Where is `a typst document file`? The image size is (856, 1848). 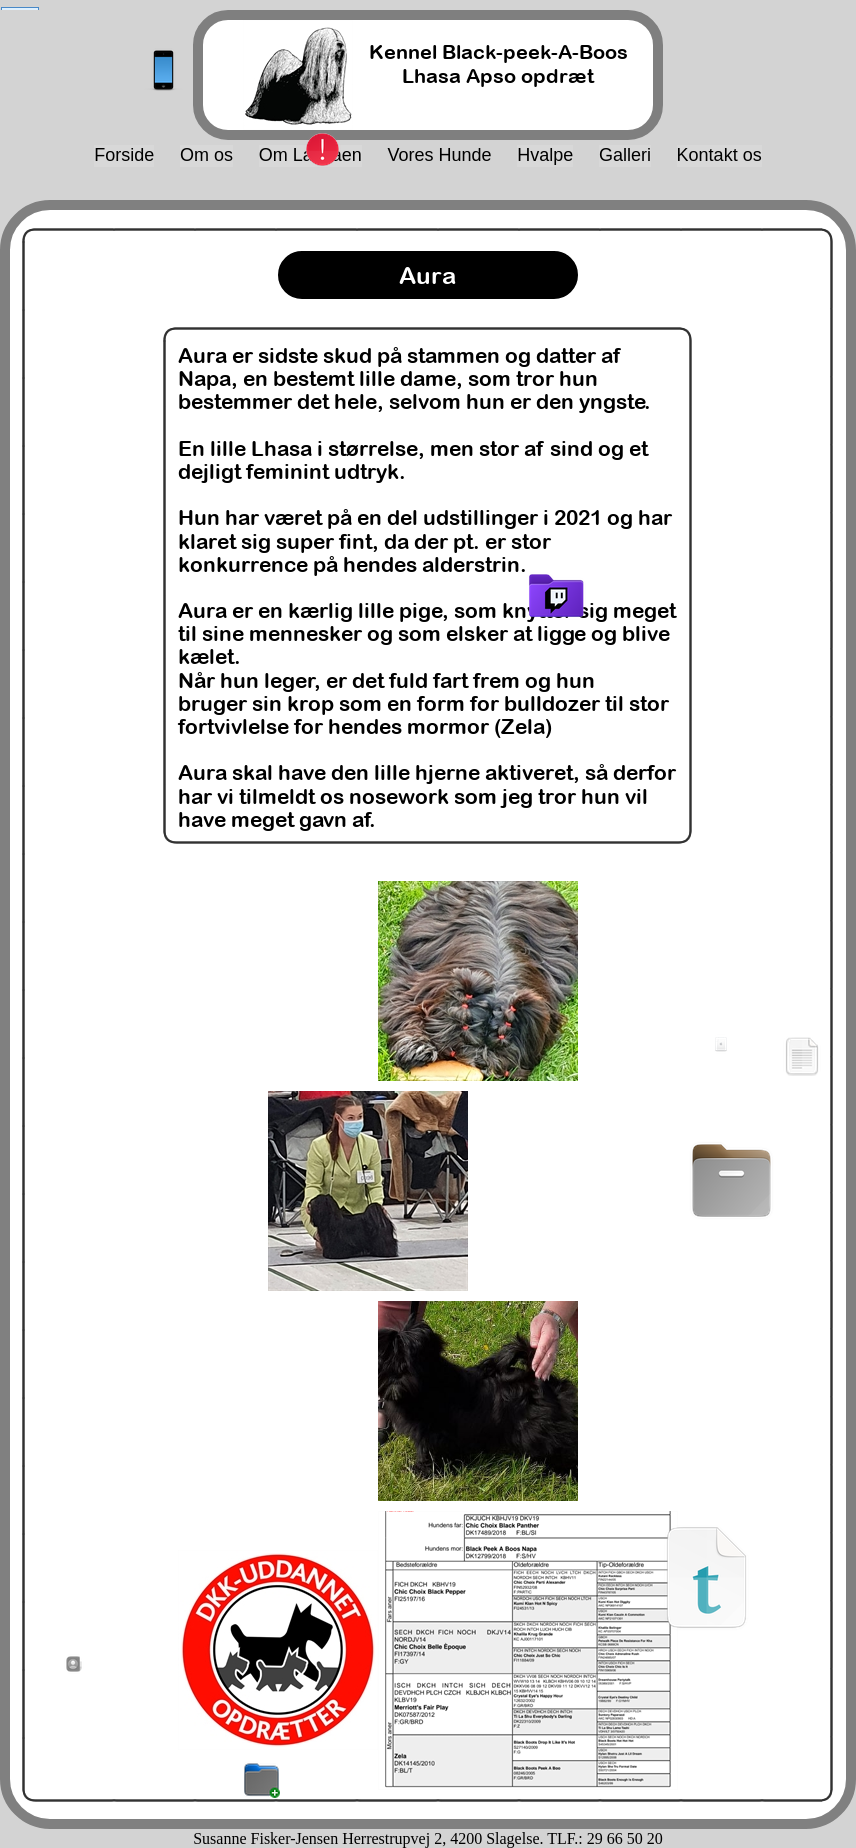
a typst document file is located at coordinates (706, 1577).